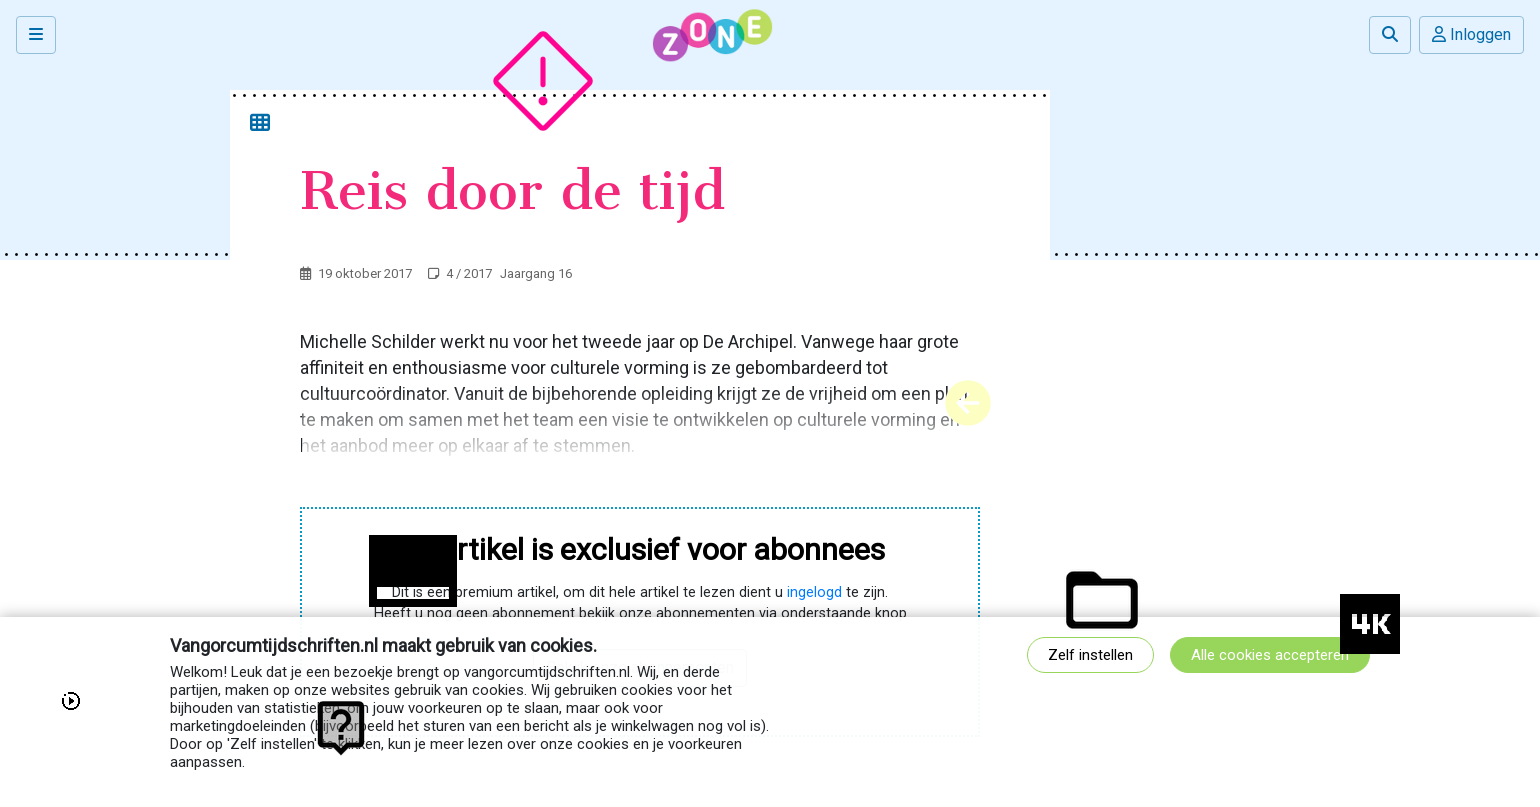 Image resolution: width=1540 pixels, height=807 pixels. I want to click on access live help or support chat, so click(341, 727).